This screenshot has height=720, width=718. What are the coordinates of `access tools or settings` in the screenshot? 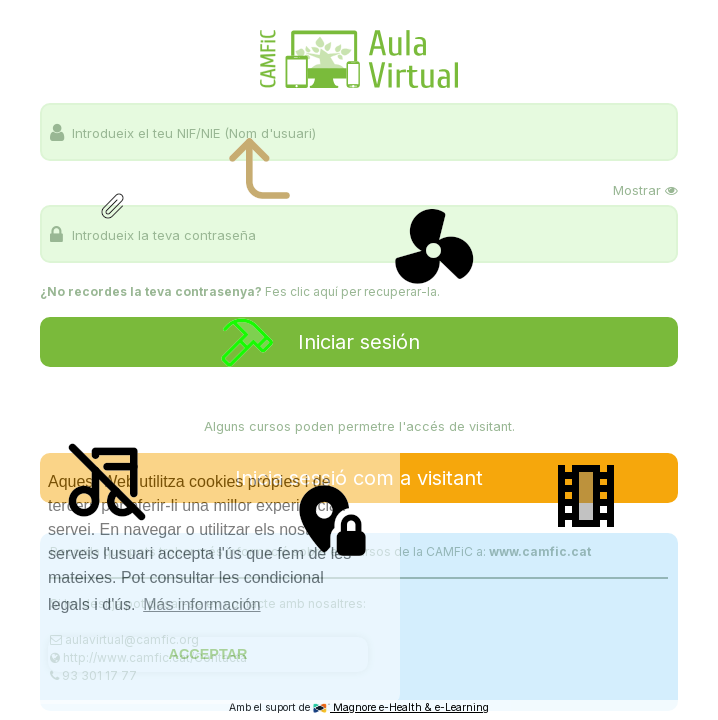 It's located at (244, 343).